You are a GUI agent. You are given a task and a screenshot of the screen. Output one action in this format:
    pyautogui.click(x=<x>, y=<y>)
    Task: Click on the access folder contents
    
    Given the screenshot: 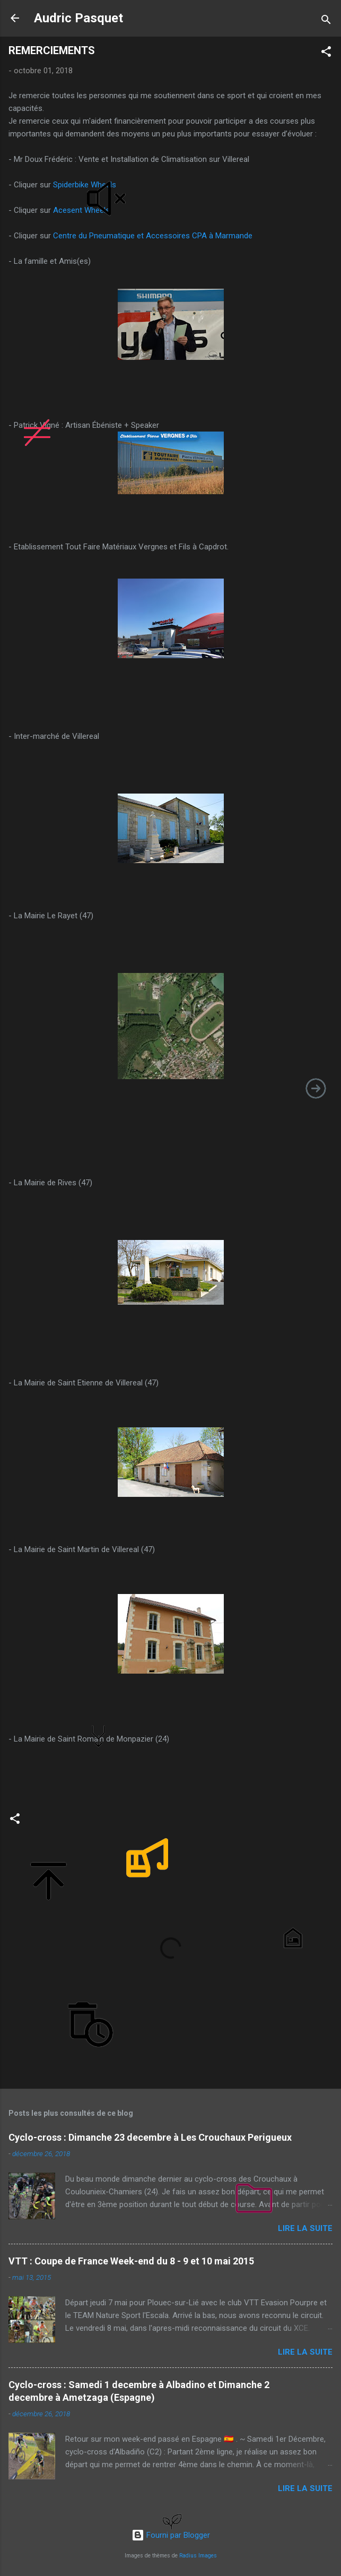 What is the action you would take?
    pyautogui.click(x=254, y=2198)
    